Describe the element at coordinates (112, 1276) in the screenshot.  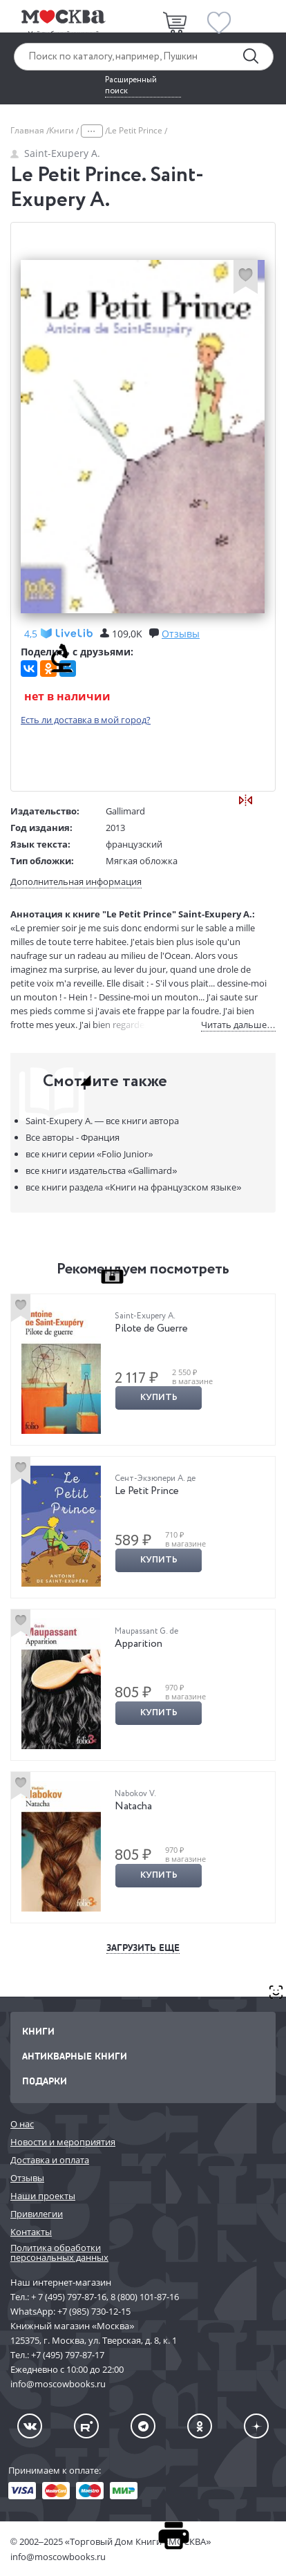
I see `lock screen orientation to landscape mode` at that location.